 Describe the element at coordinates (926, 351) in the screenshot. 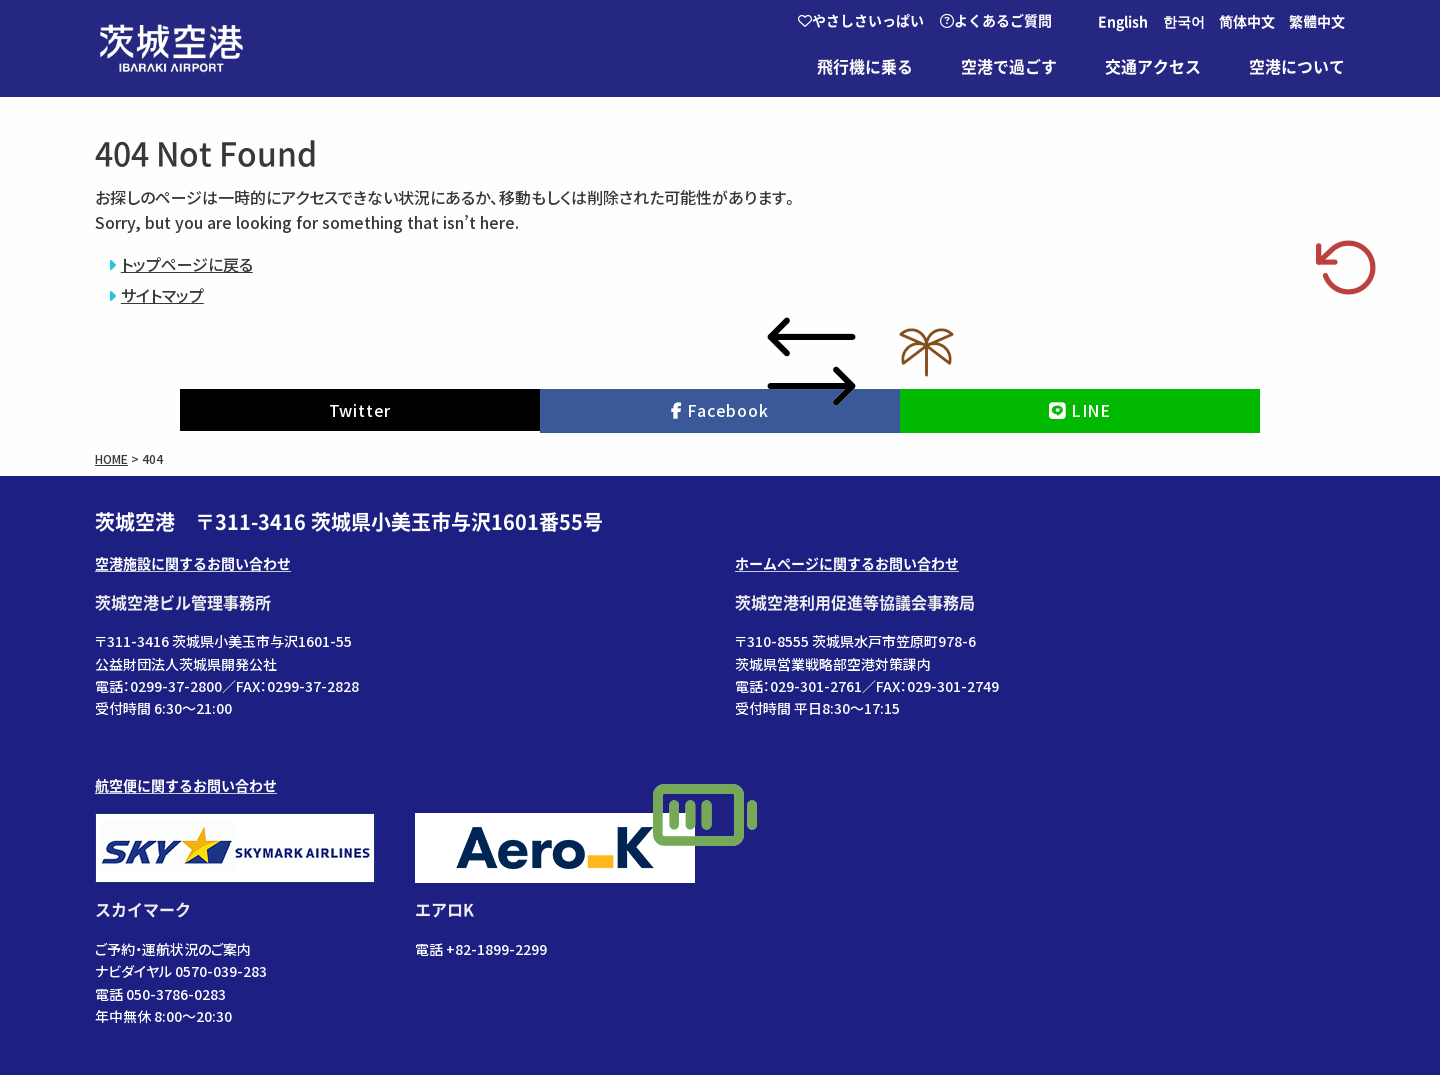

I see `access vacation or travel mode` at that location.